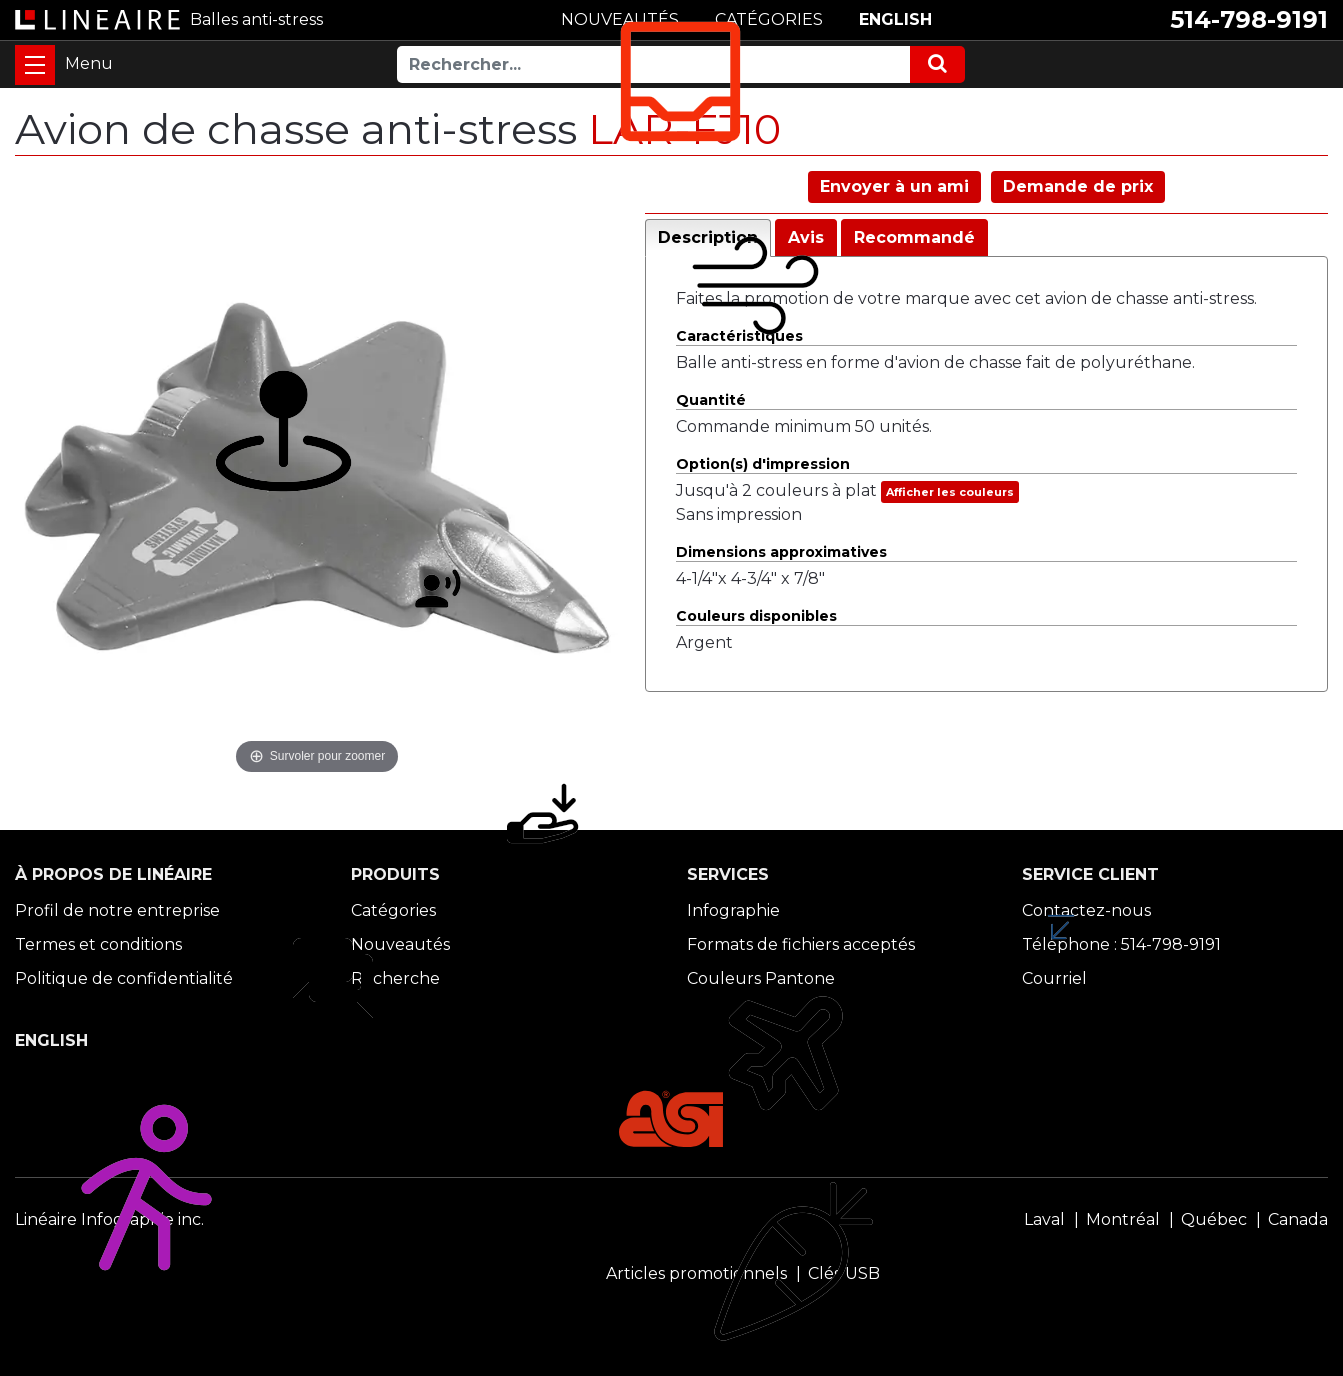  Describe the element at coordinates (283, 433) in the screenshot. I see `view location area or radius` at that location.